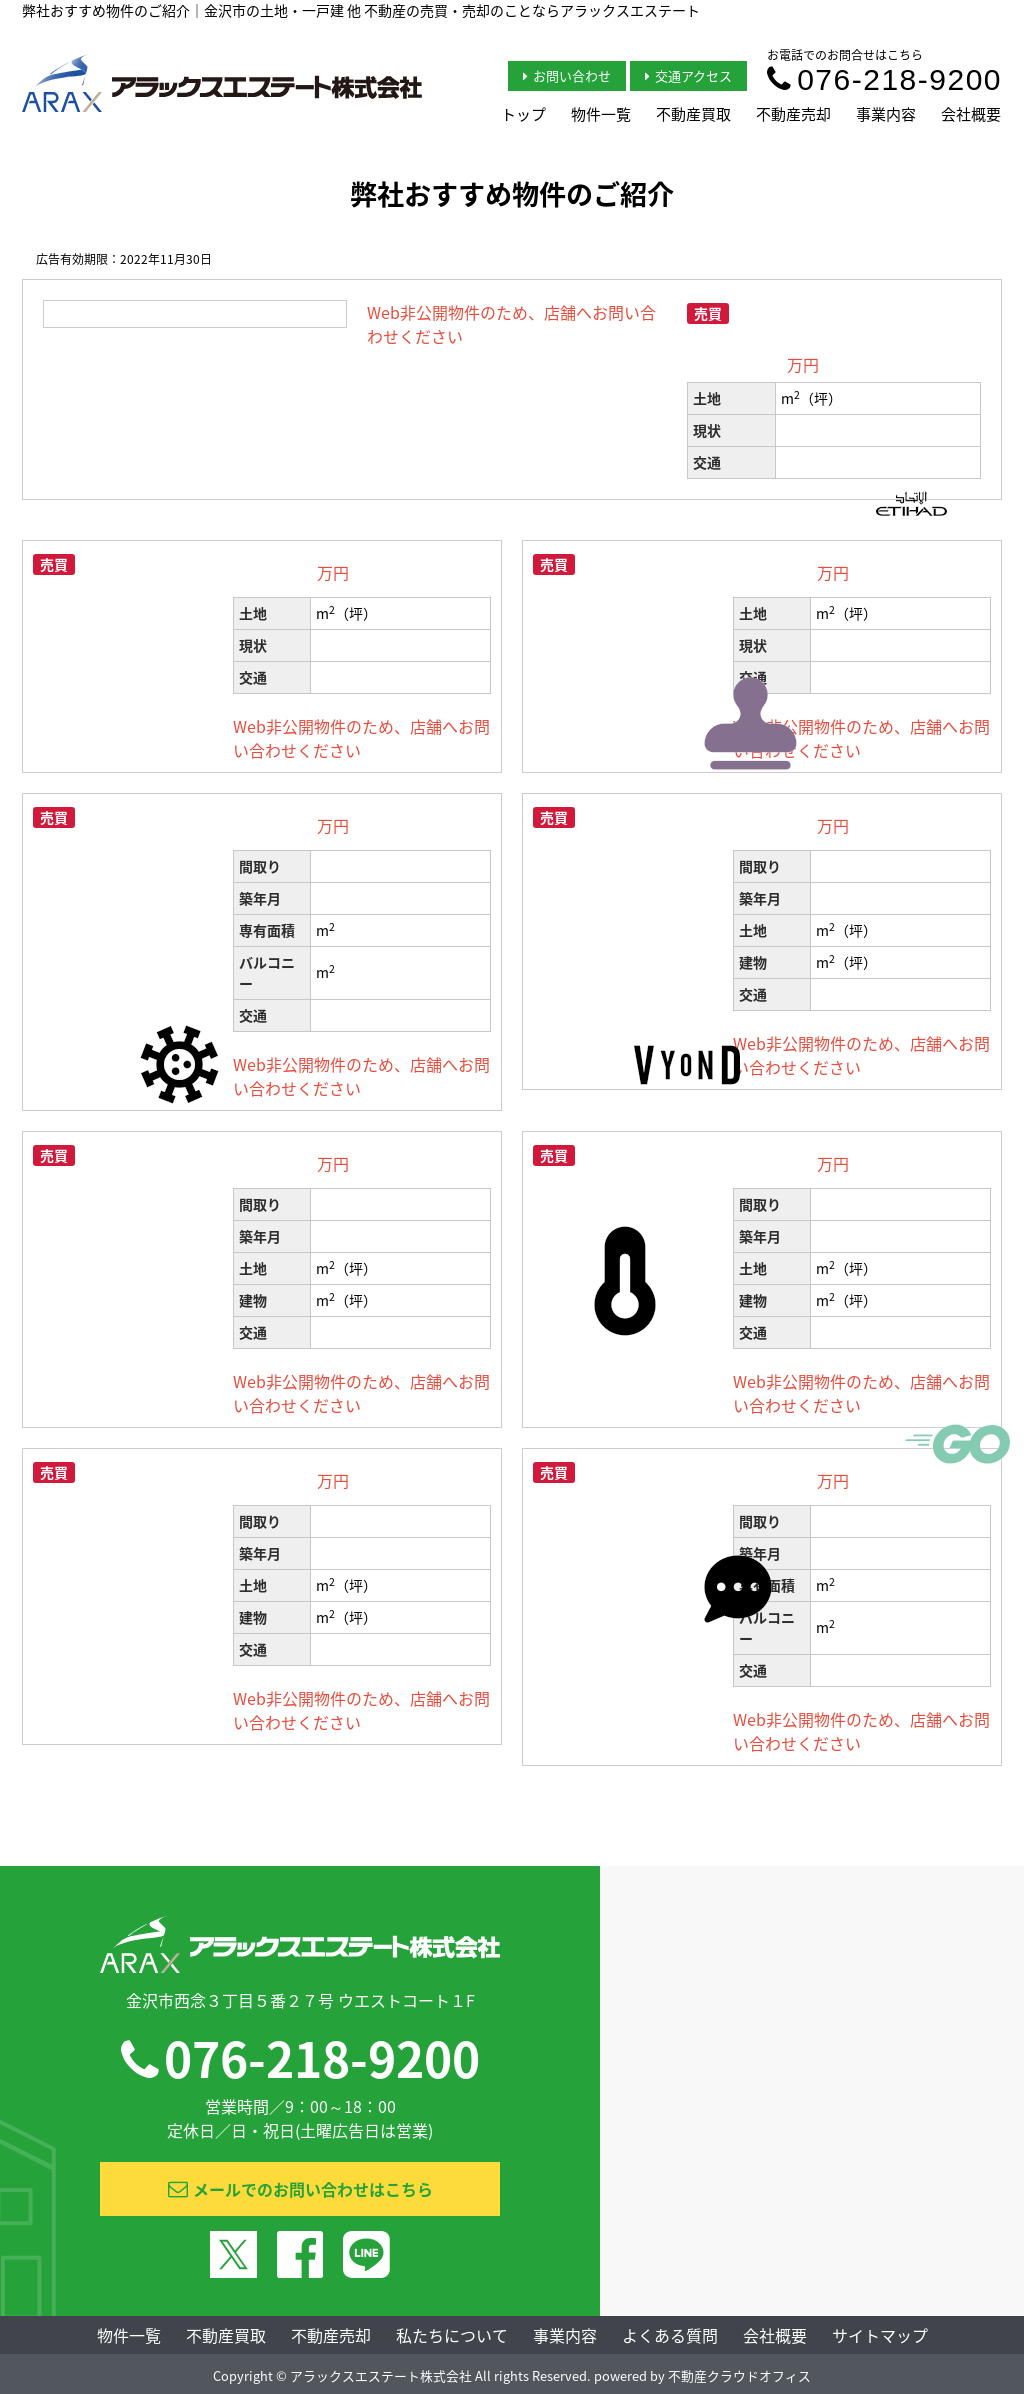 The height and width of the screenshot is (2394, 1024). I want to click on apply a stamp or seal to a document, so click(750, 723).